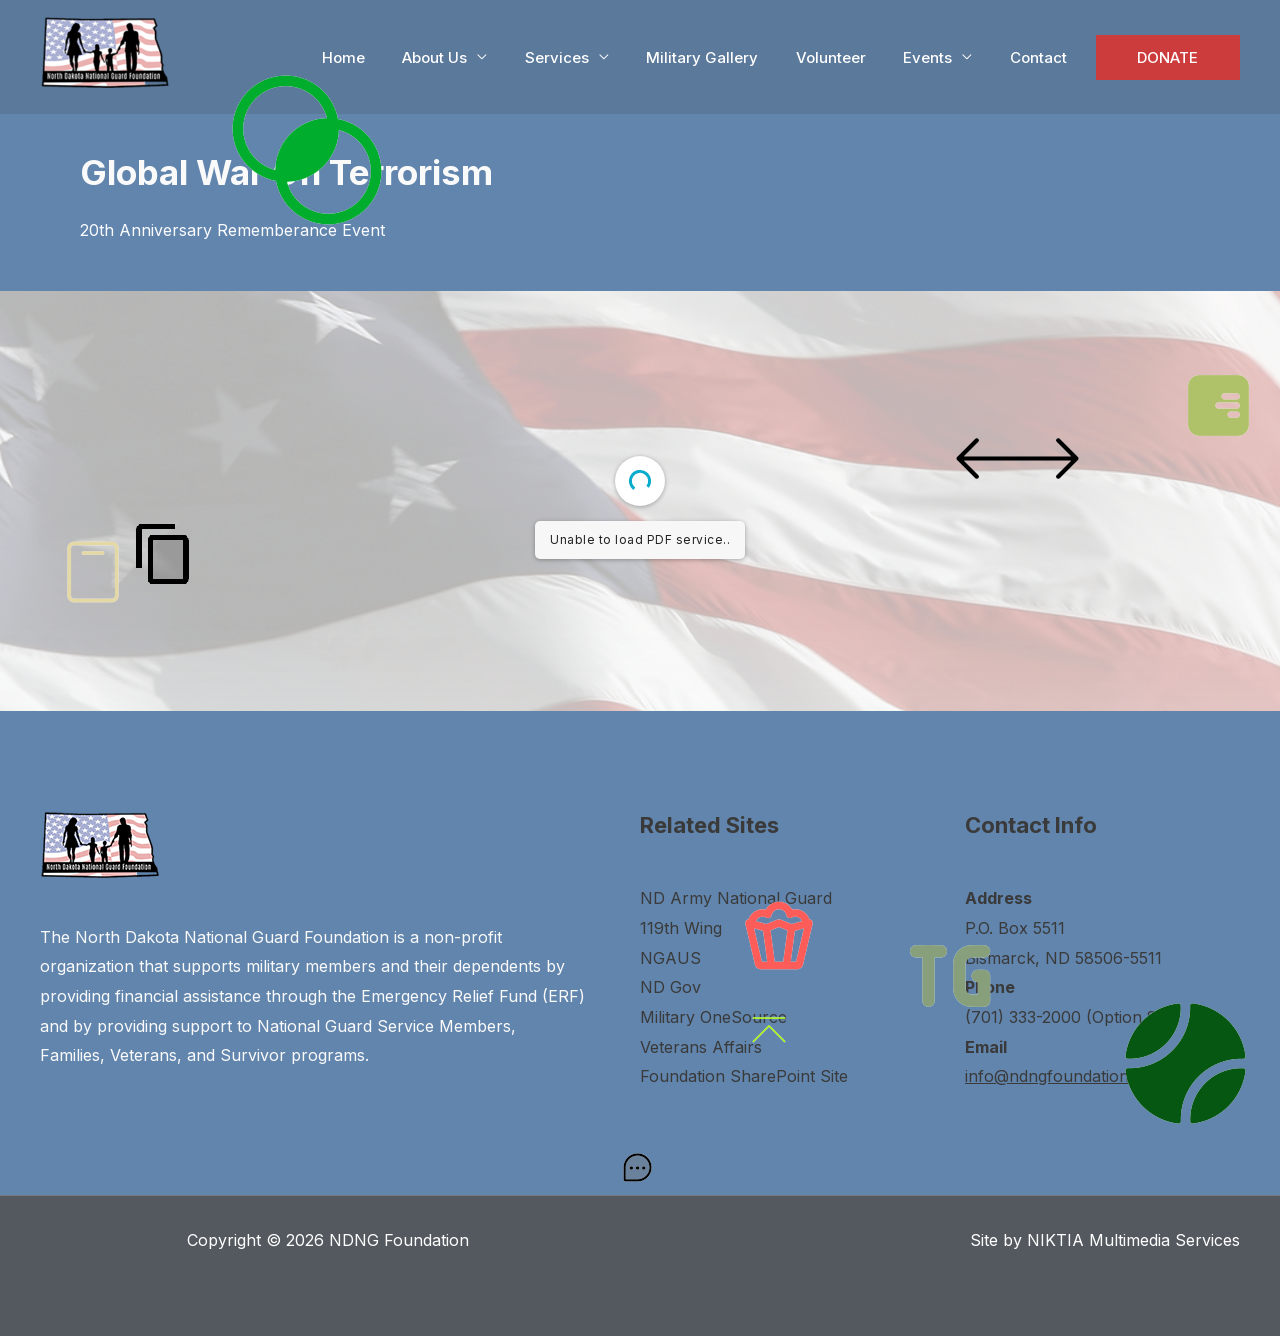  I want to click on apply intersection operation to selected shapes, so click(307, 150).